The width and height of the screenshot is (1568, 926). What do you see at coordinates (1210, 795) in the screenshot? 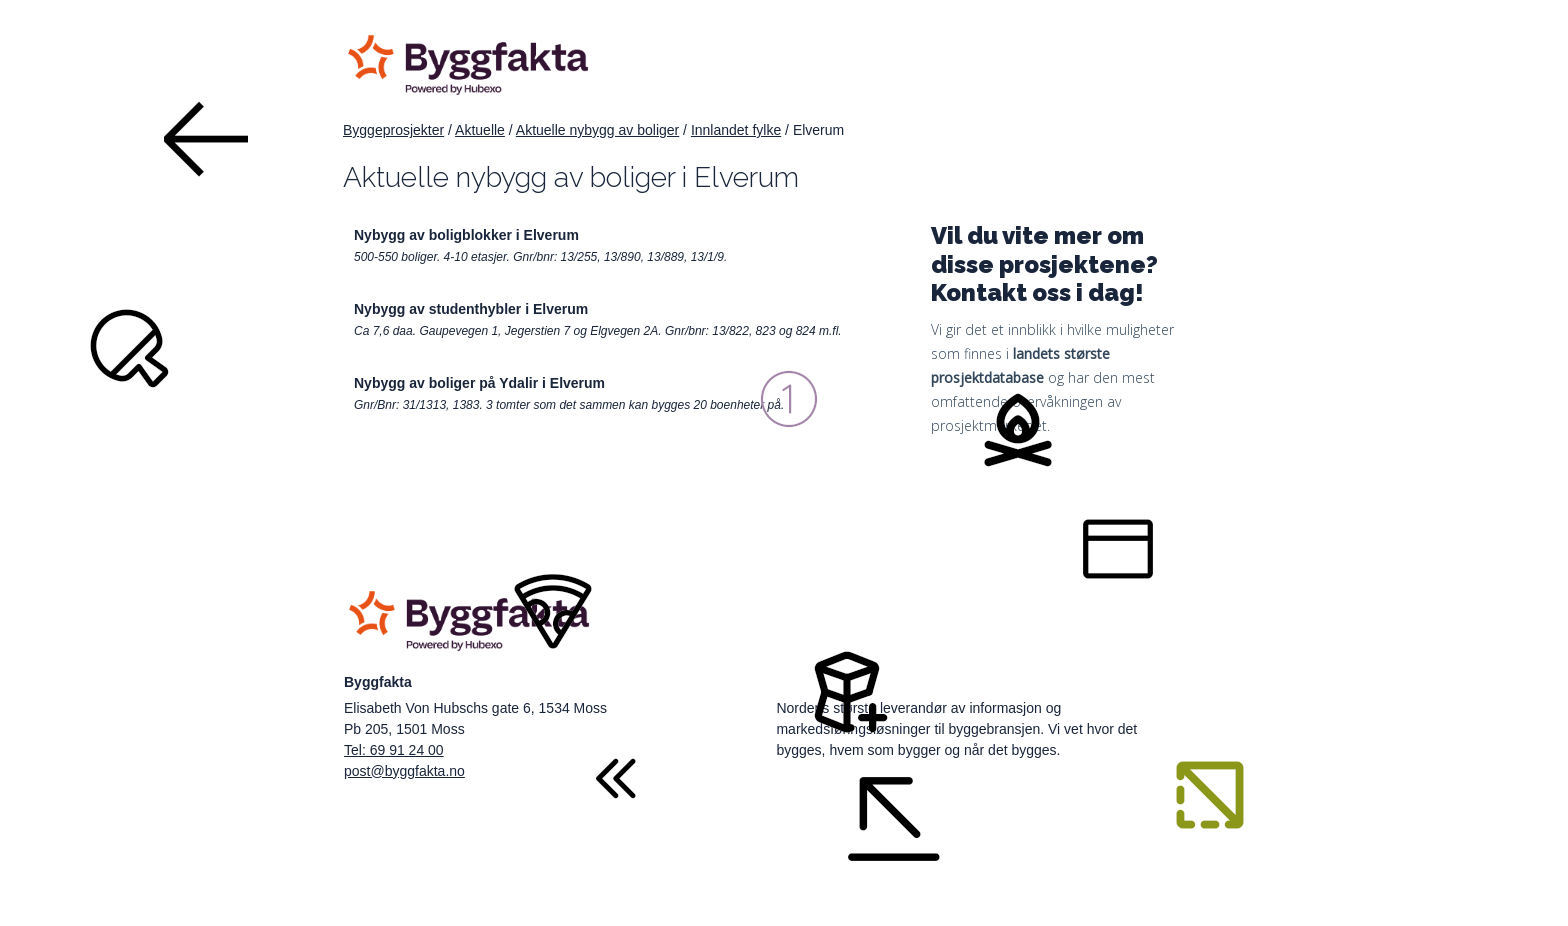
I see `invert current selection` at bounding box center [1210, 795].